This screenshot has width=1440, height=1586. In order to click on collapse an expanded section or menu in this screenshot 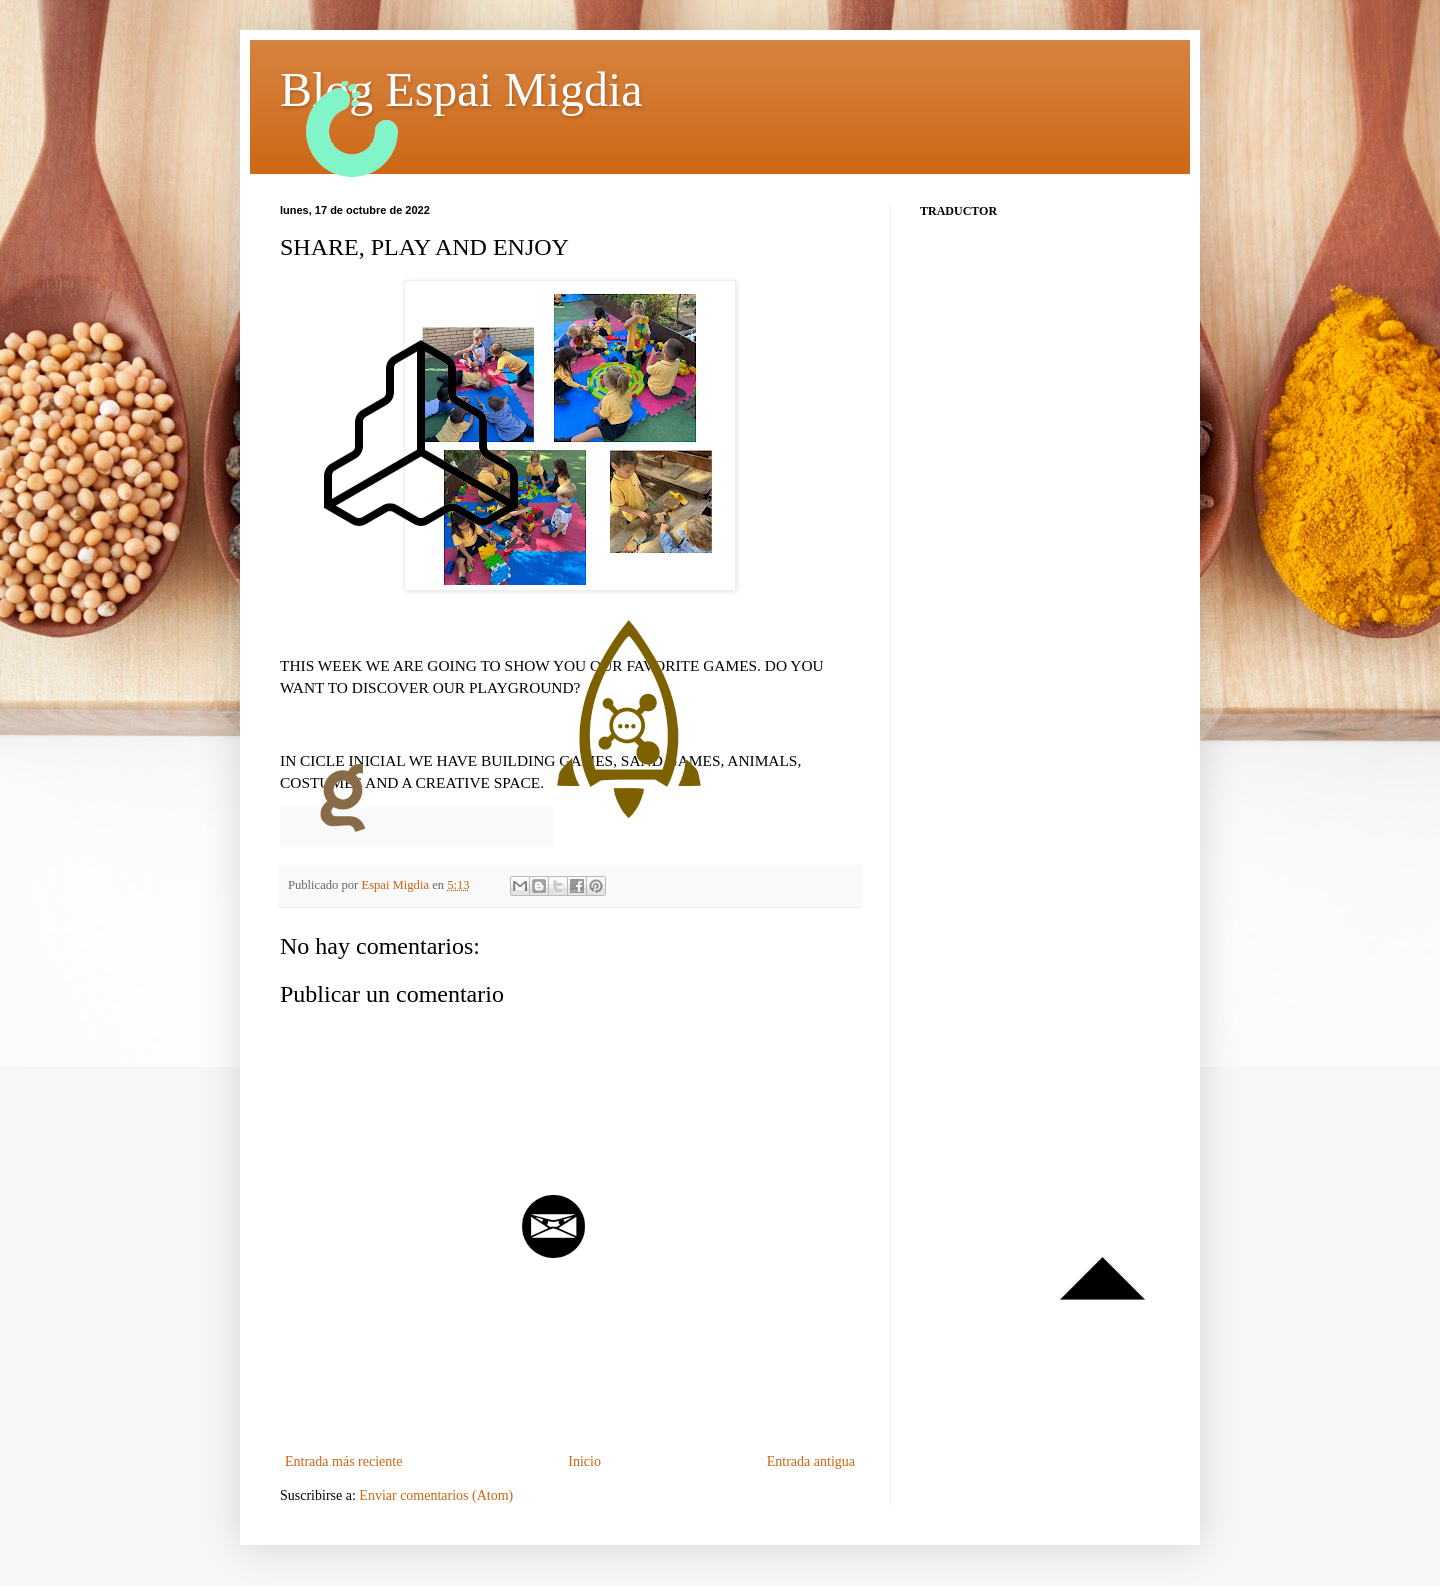, I will do `click(1102, 1285)`.